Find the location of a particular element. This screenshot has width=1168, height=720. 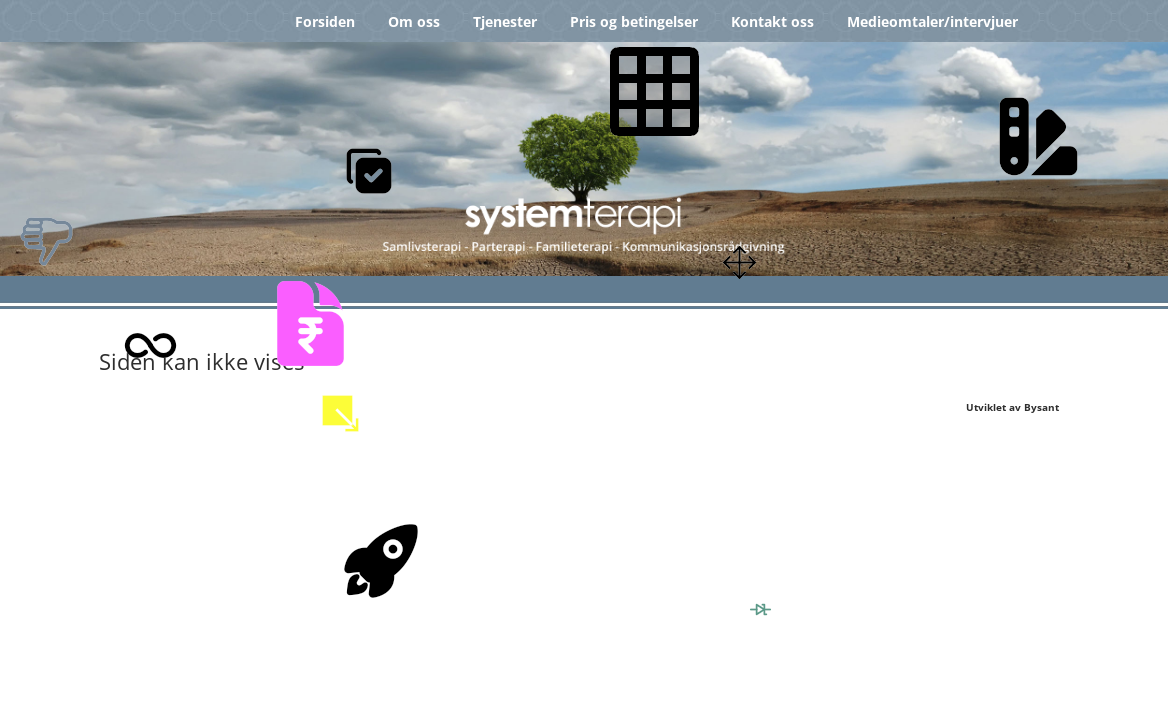

open color palette or theme options is located at coordinates (1038, 136).